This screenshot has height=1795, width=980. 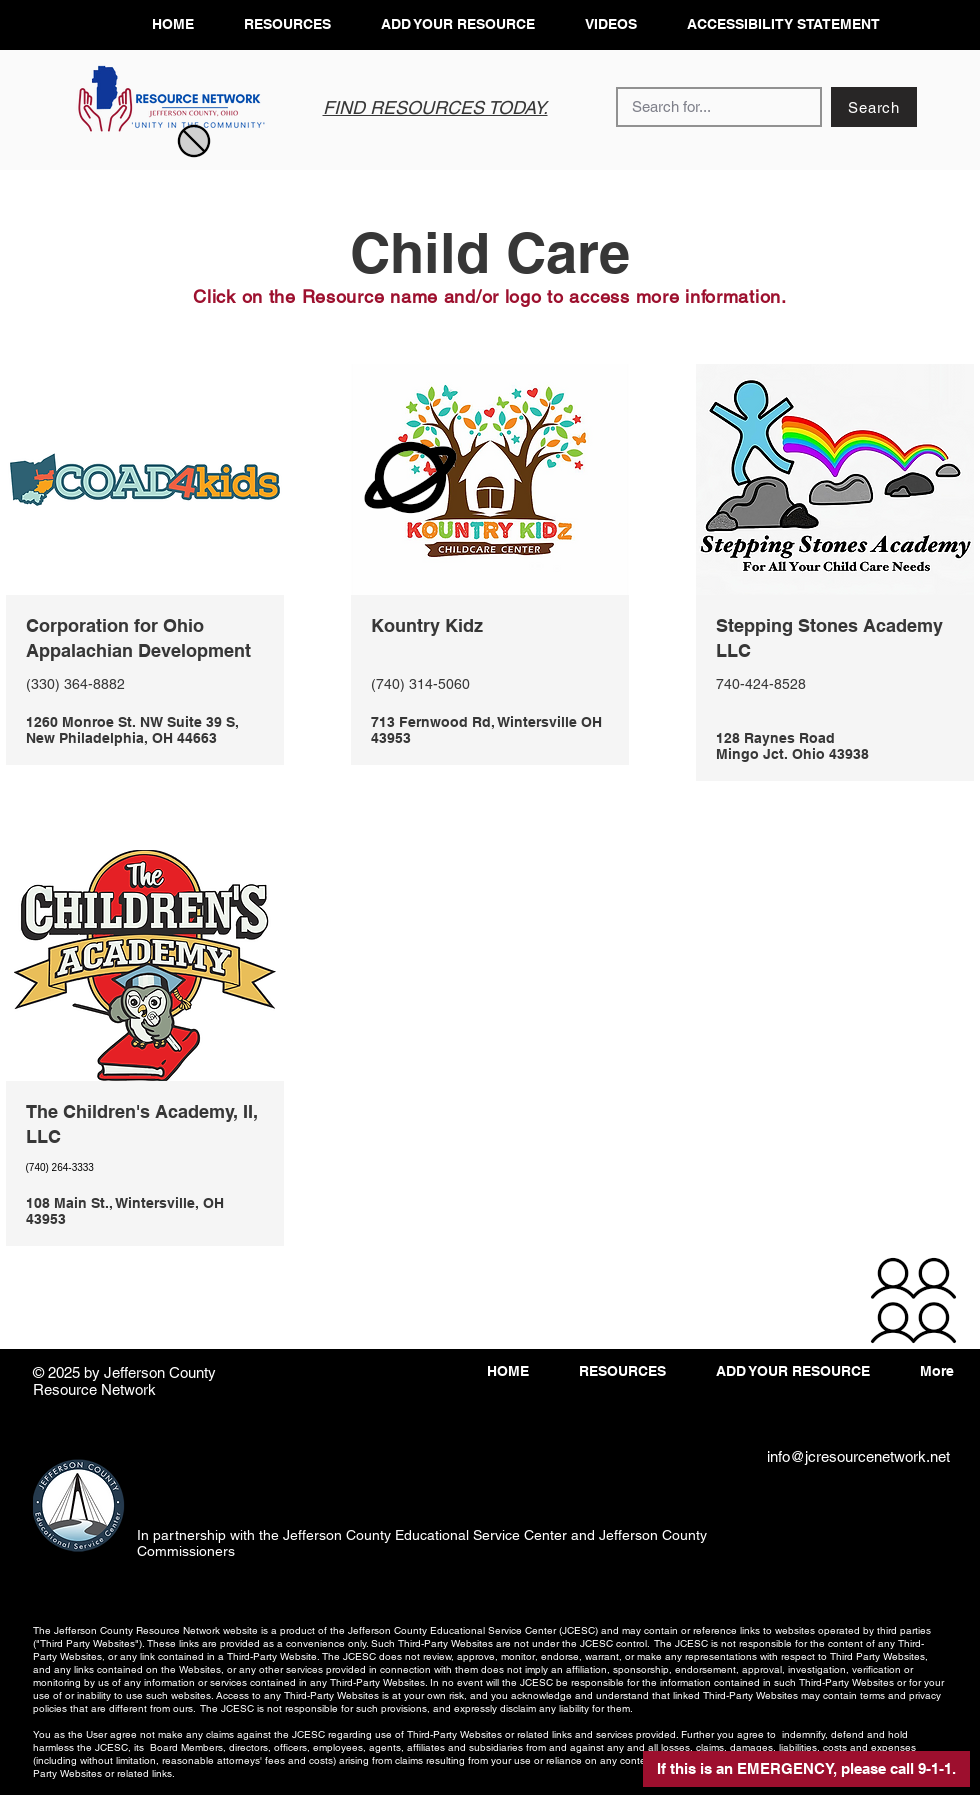 What do you see at coordinates (410, 477) in the screenshot?
I see `explore global or worldwide content` at bounding box center [410, 477].